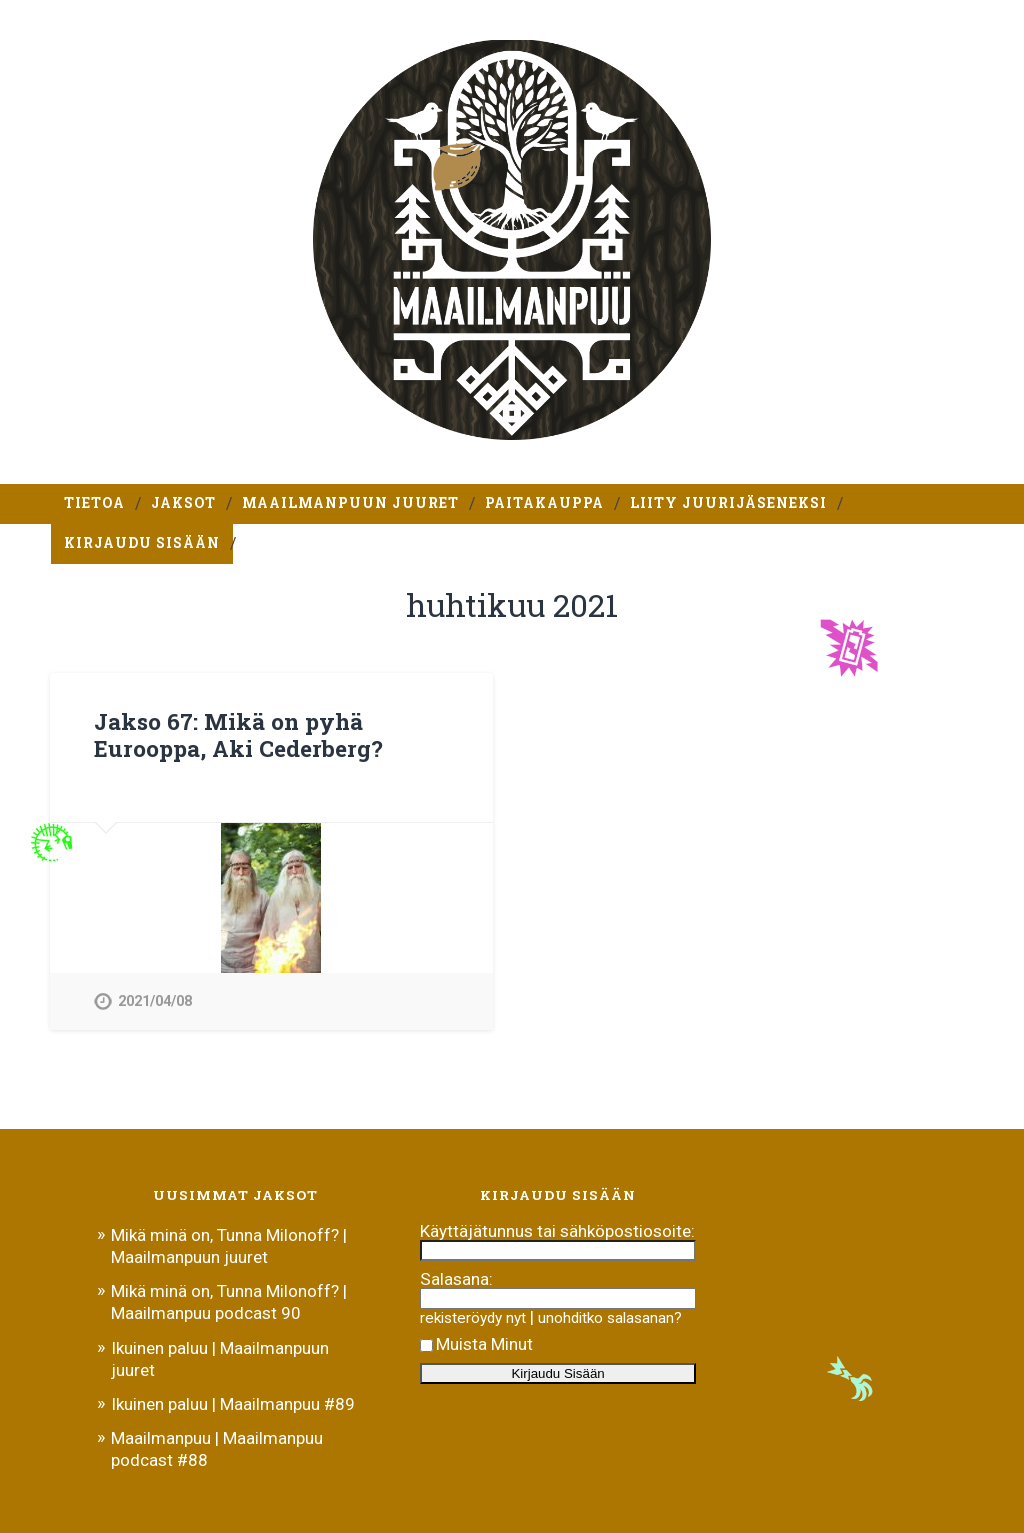 The image size is (1024, 1533). I want to click on boost or recharge energy, so click(849, 648).